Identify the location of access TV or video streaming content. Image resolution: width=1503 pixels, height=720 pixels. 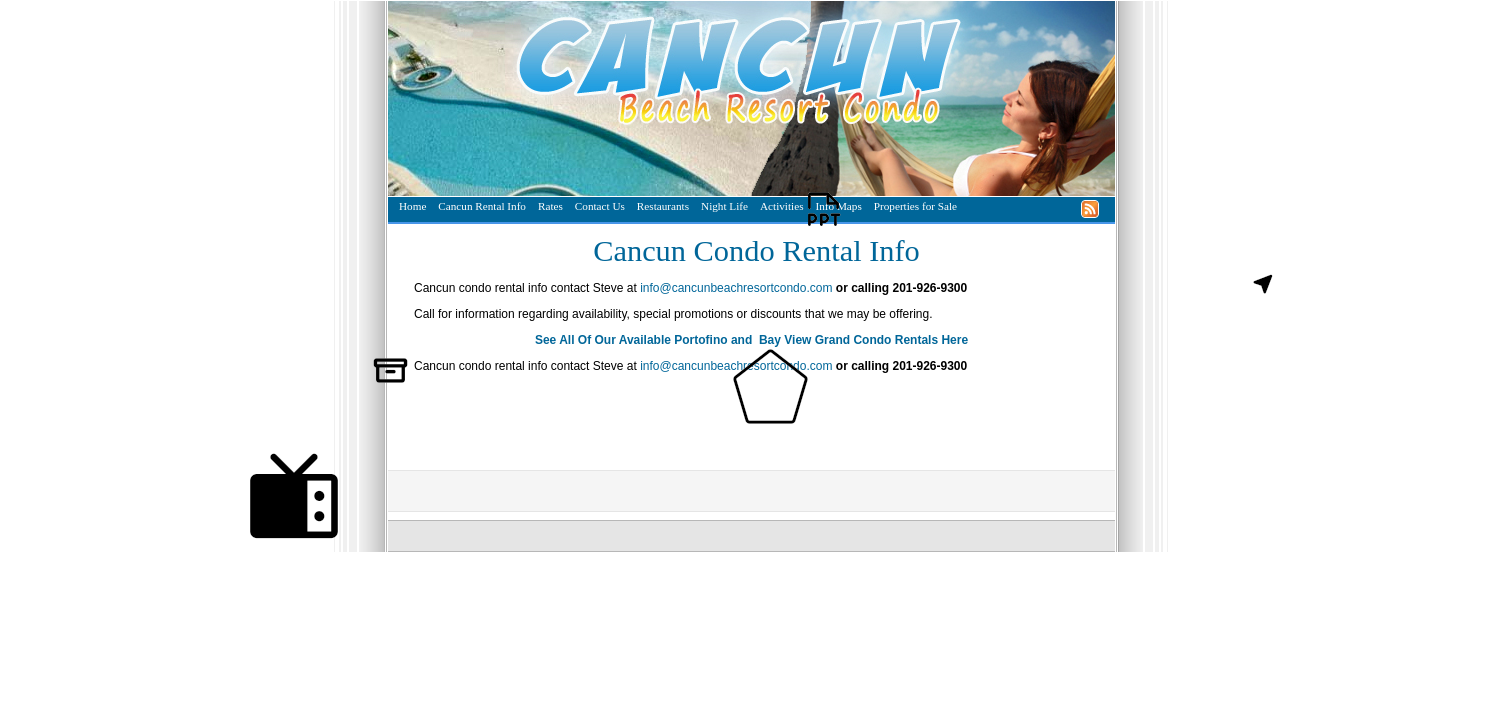
(294, 501).